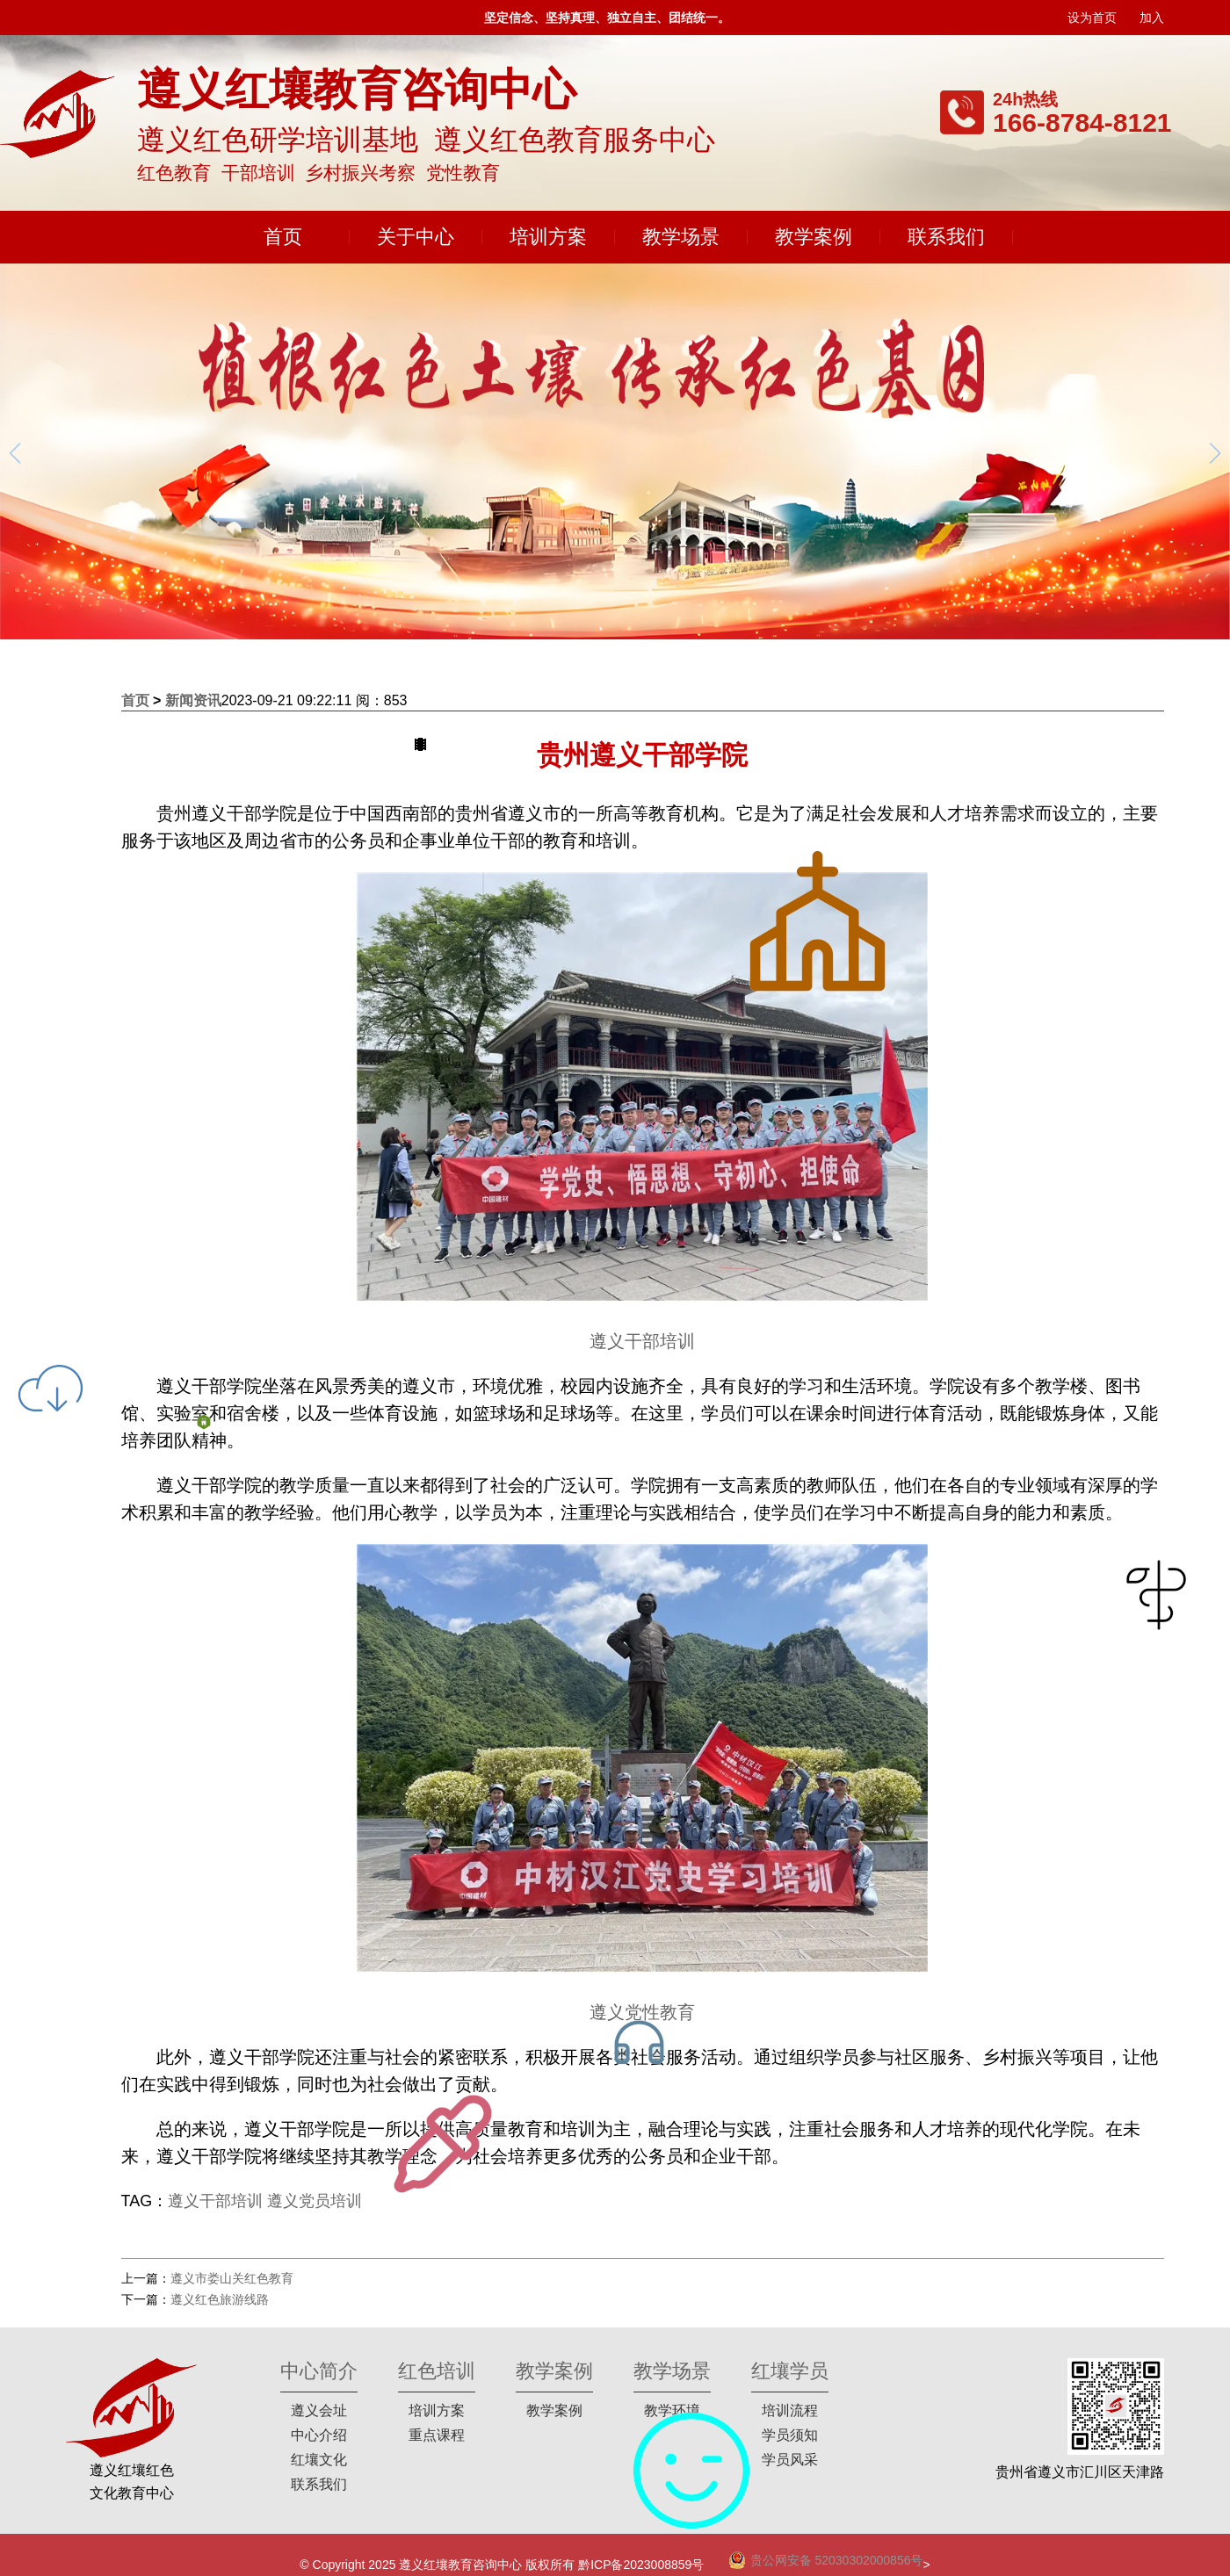 Image resolution: width=1230 pixels, height=2576 pixels. I want to click on indicates a notification or new item, so click(204, 1422).